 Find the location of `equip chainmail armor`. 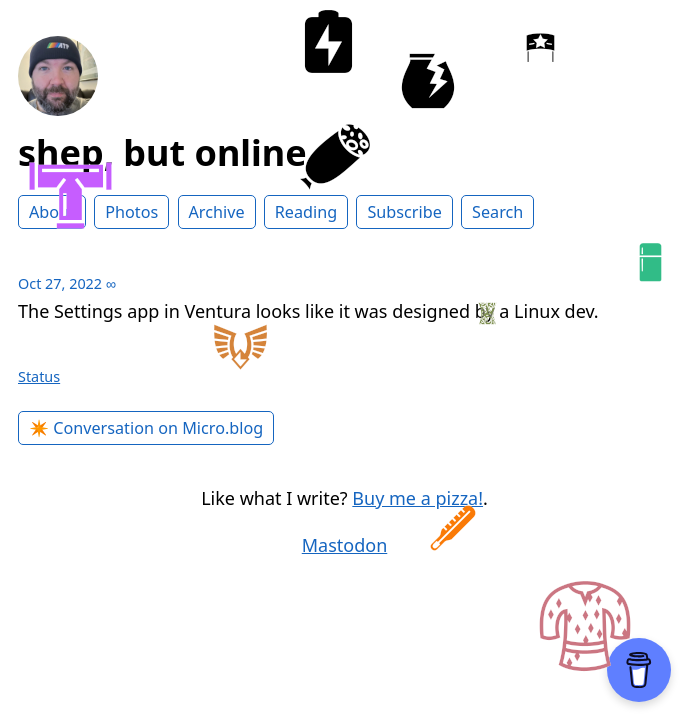

equip chainmail armor is located at coordinates (585, 626).